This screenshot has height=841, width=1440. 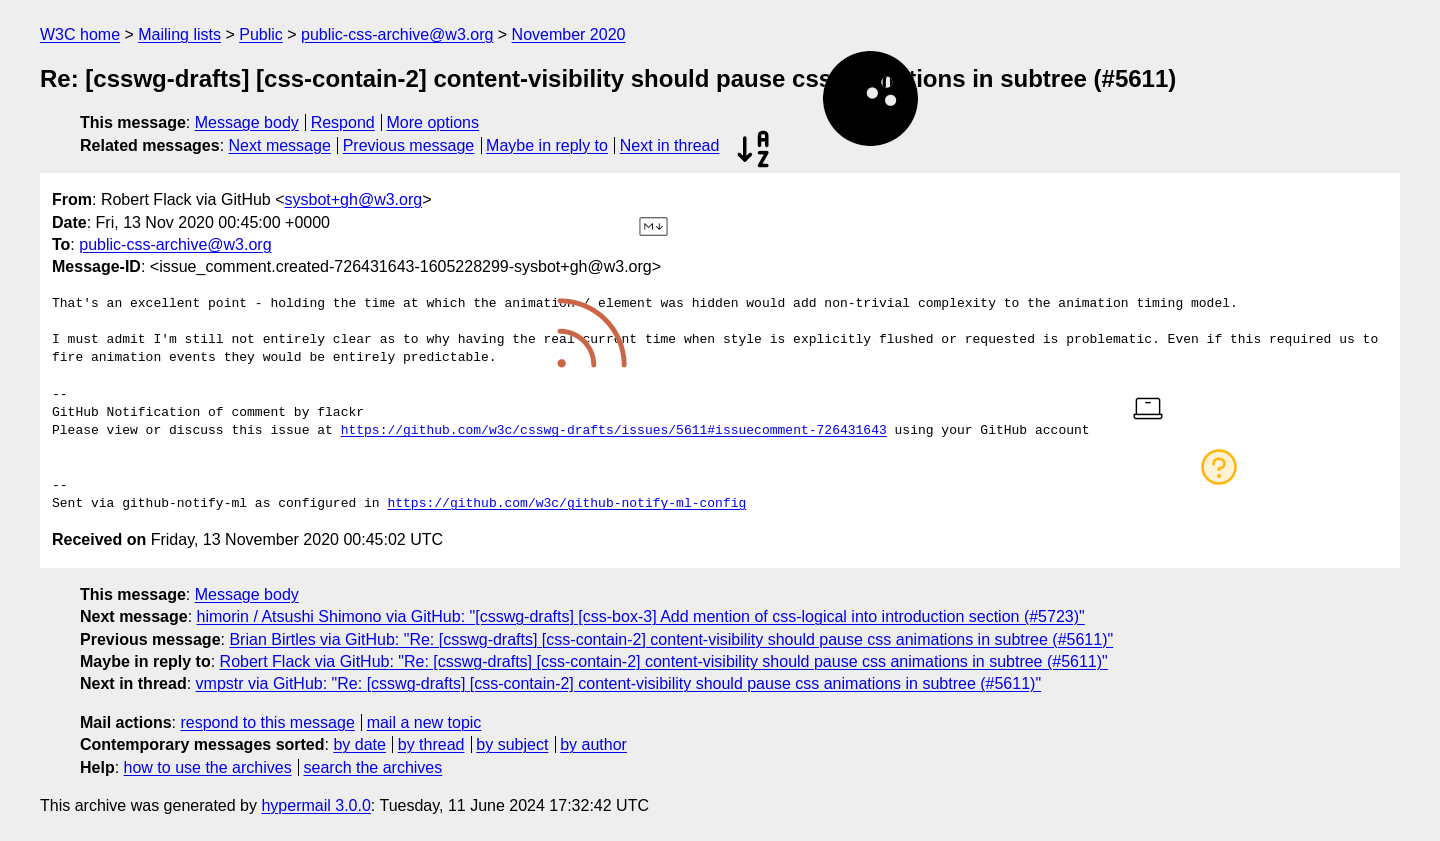 What do you see at coordinates (1148, 408) in the screenshot?
I see `switch to desktop or laptop view` at bounding box center [1148, 408].